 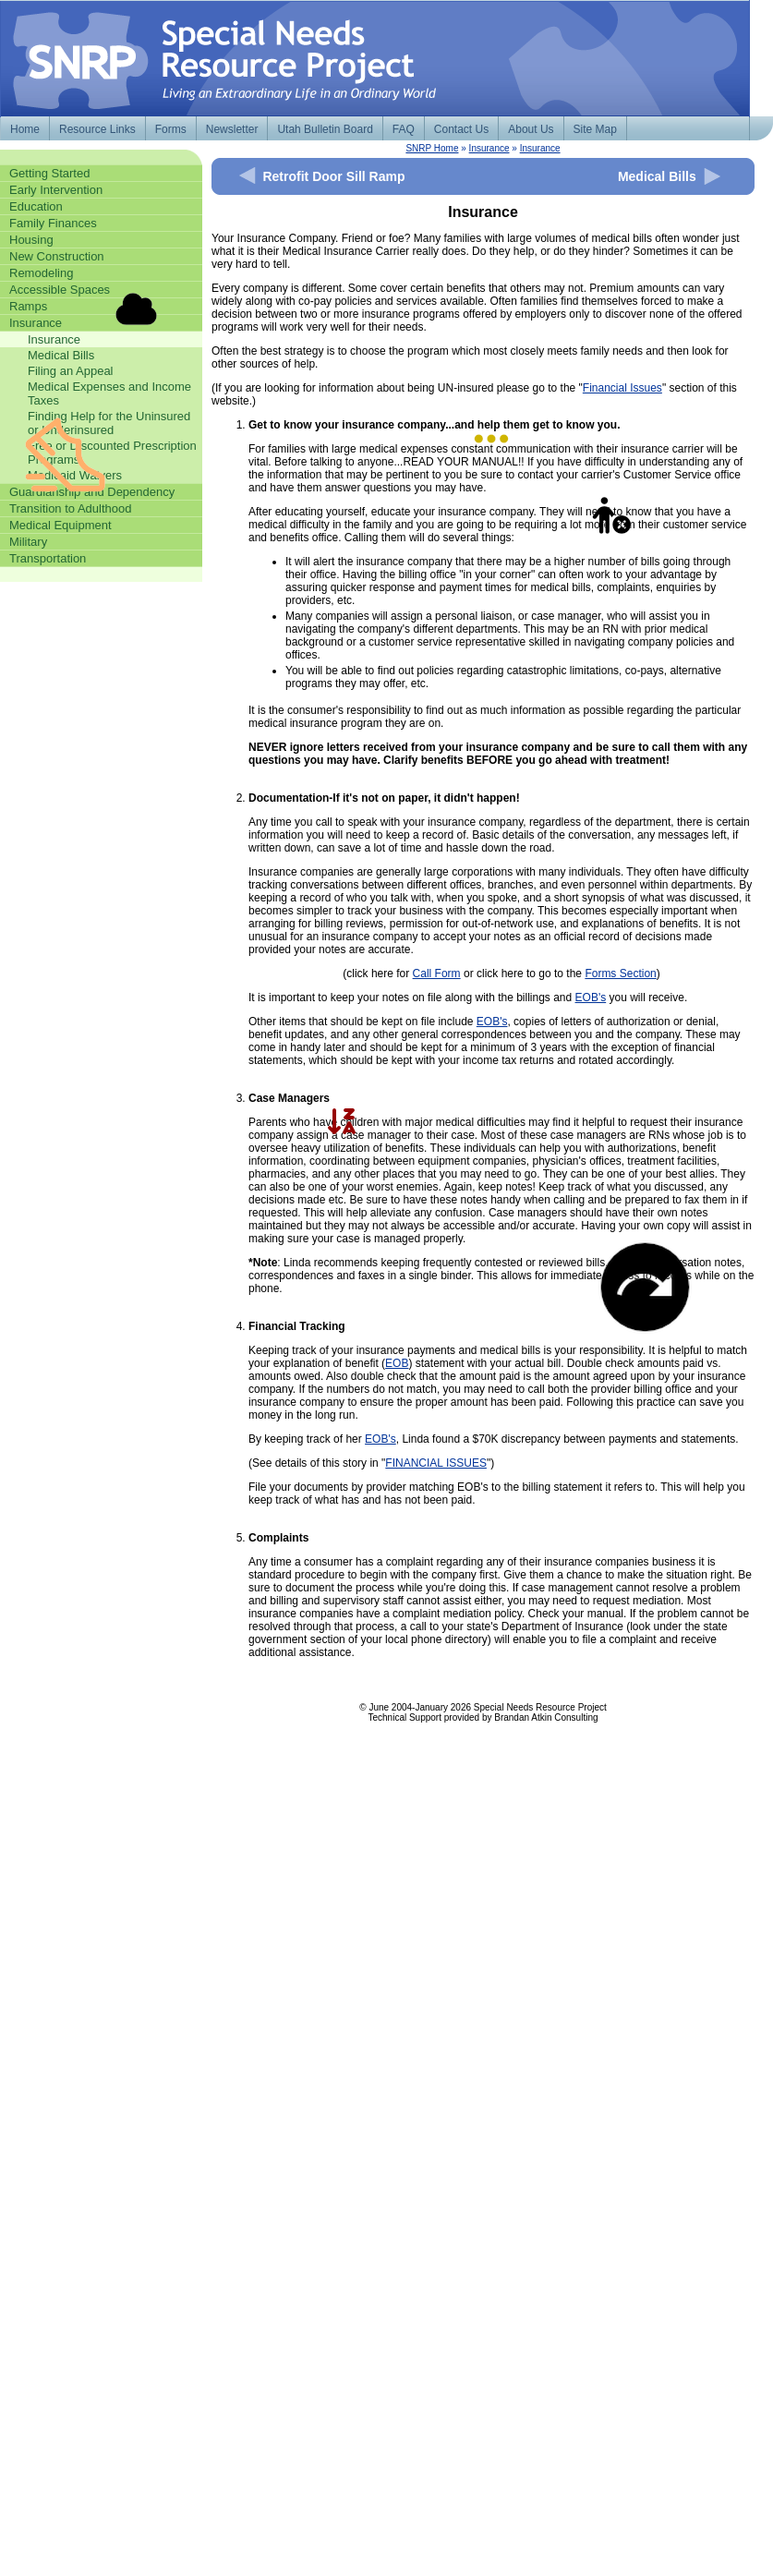 I want to click on sort alphabetically in reverse order (Z to A), so click(x=342, y=1121).